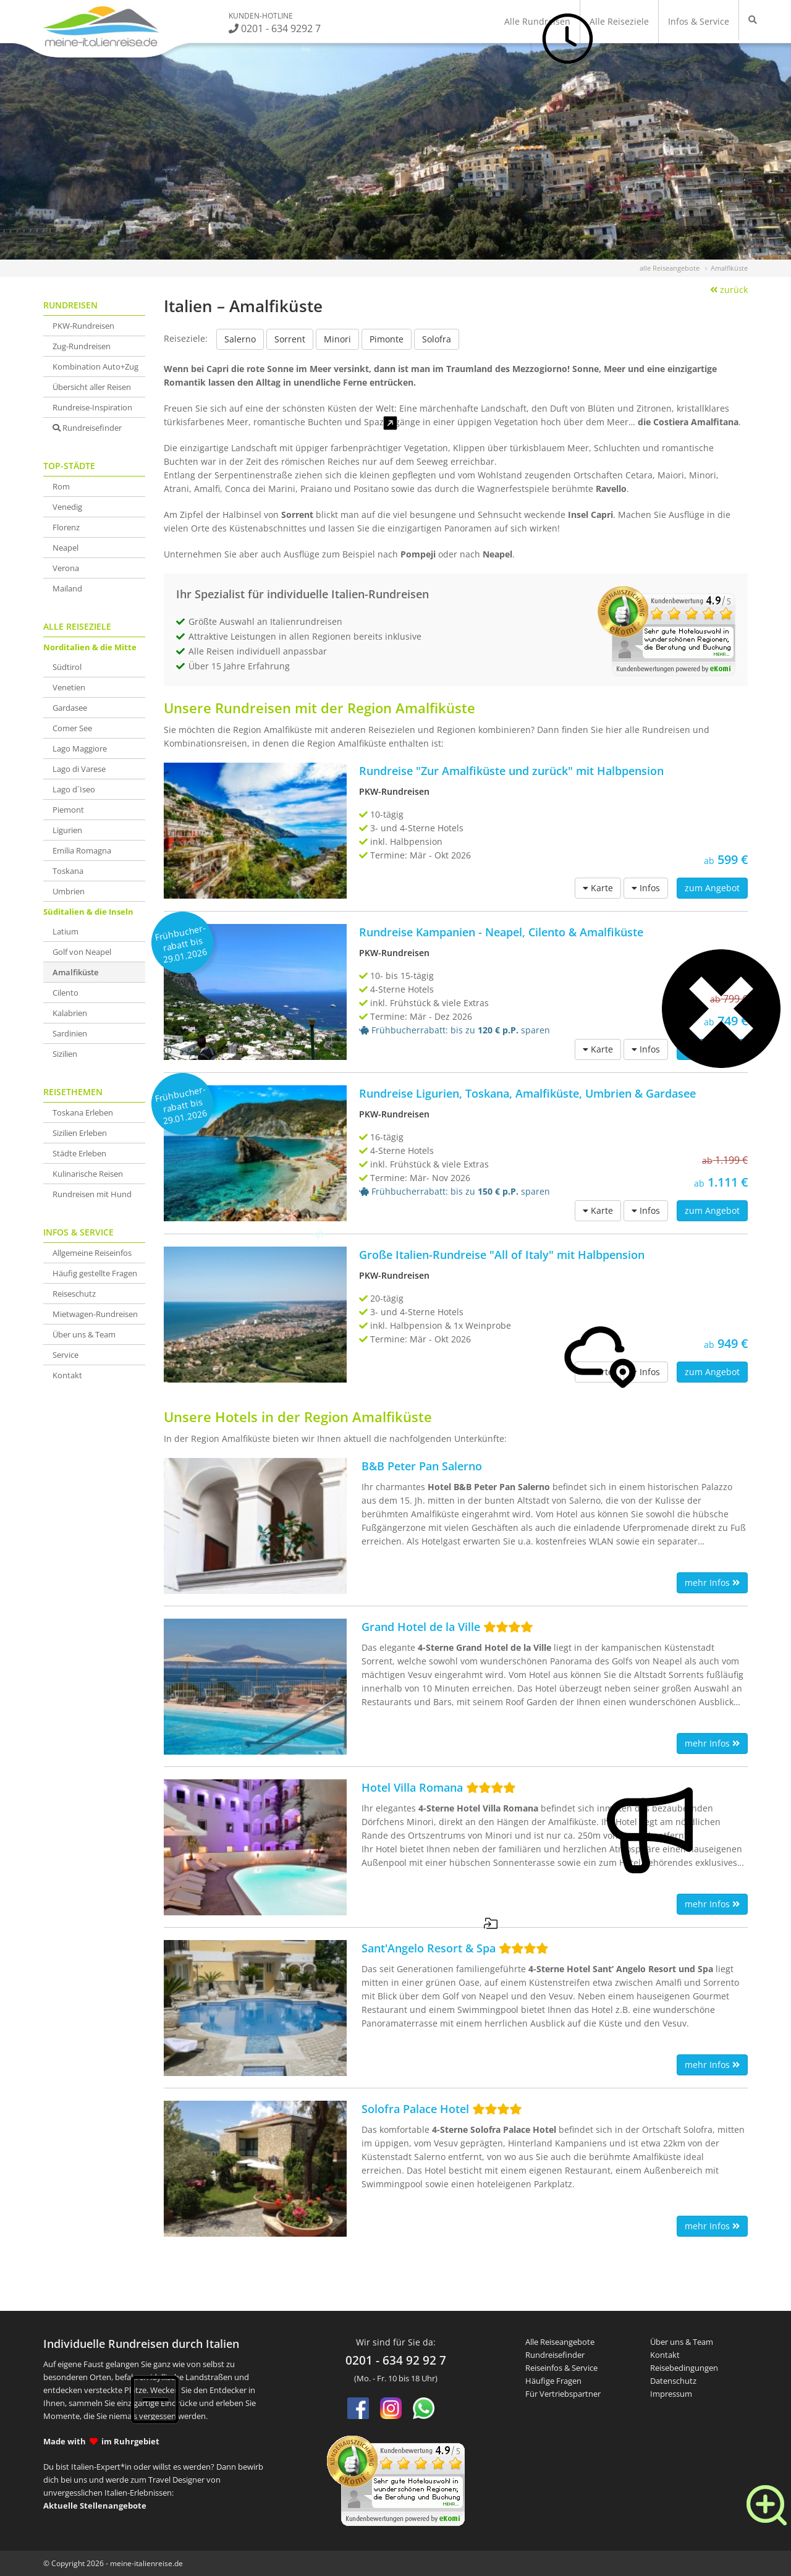  What do you see at coordinates (319, 1234) in the screenshot?
I see `view or edit source code` at bounding box center [319, 1234].